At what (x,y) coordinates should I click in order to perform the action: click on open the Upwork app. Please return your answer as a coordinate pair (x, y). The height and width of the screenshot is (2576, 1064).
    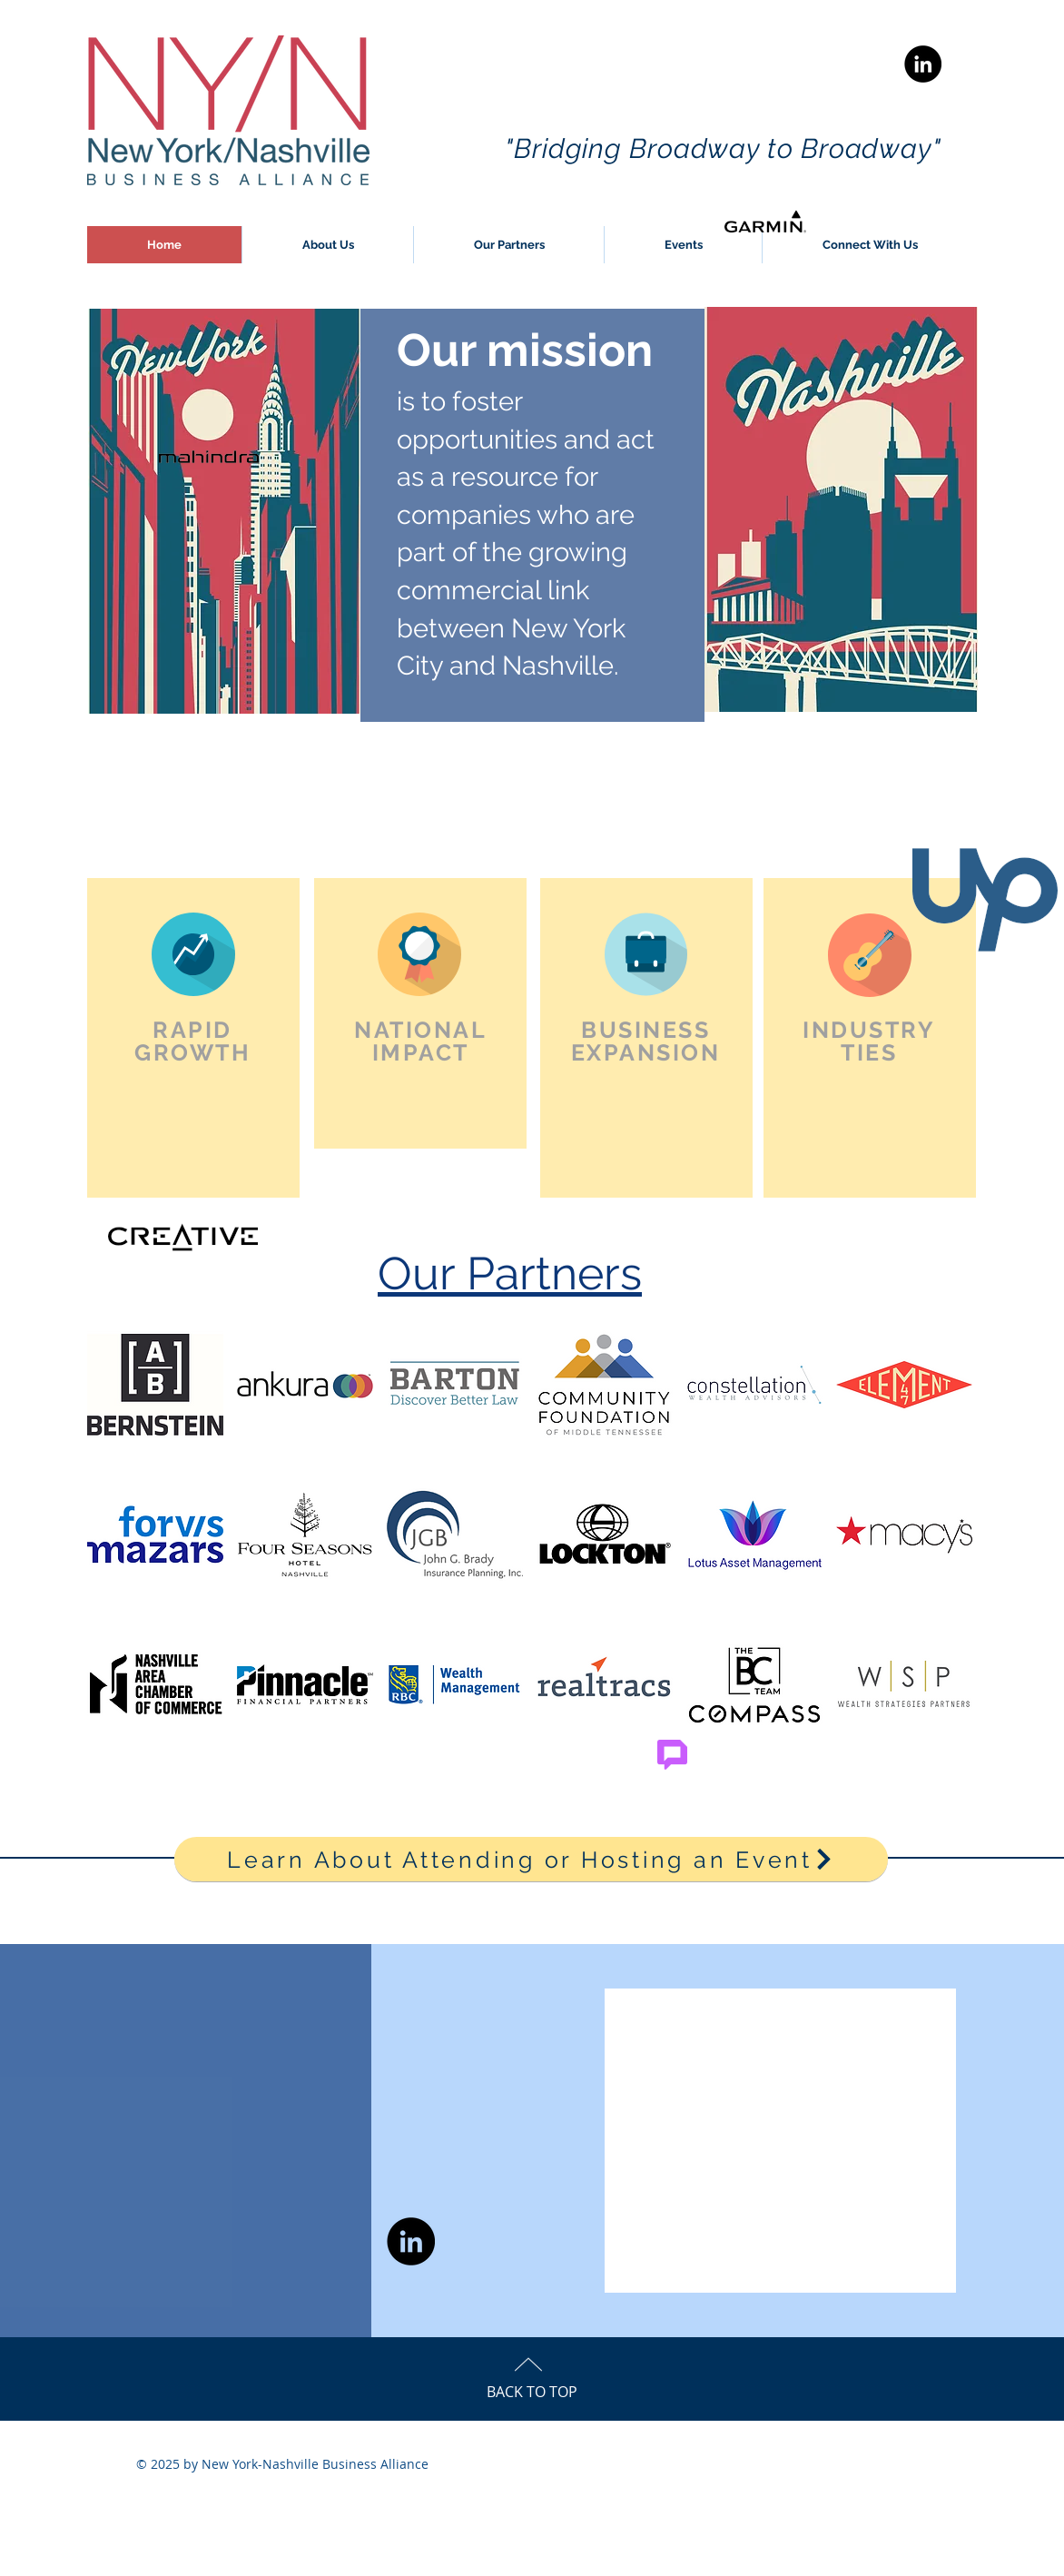
    Looking at the image, I should click on (985, 900).